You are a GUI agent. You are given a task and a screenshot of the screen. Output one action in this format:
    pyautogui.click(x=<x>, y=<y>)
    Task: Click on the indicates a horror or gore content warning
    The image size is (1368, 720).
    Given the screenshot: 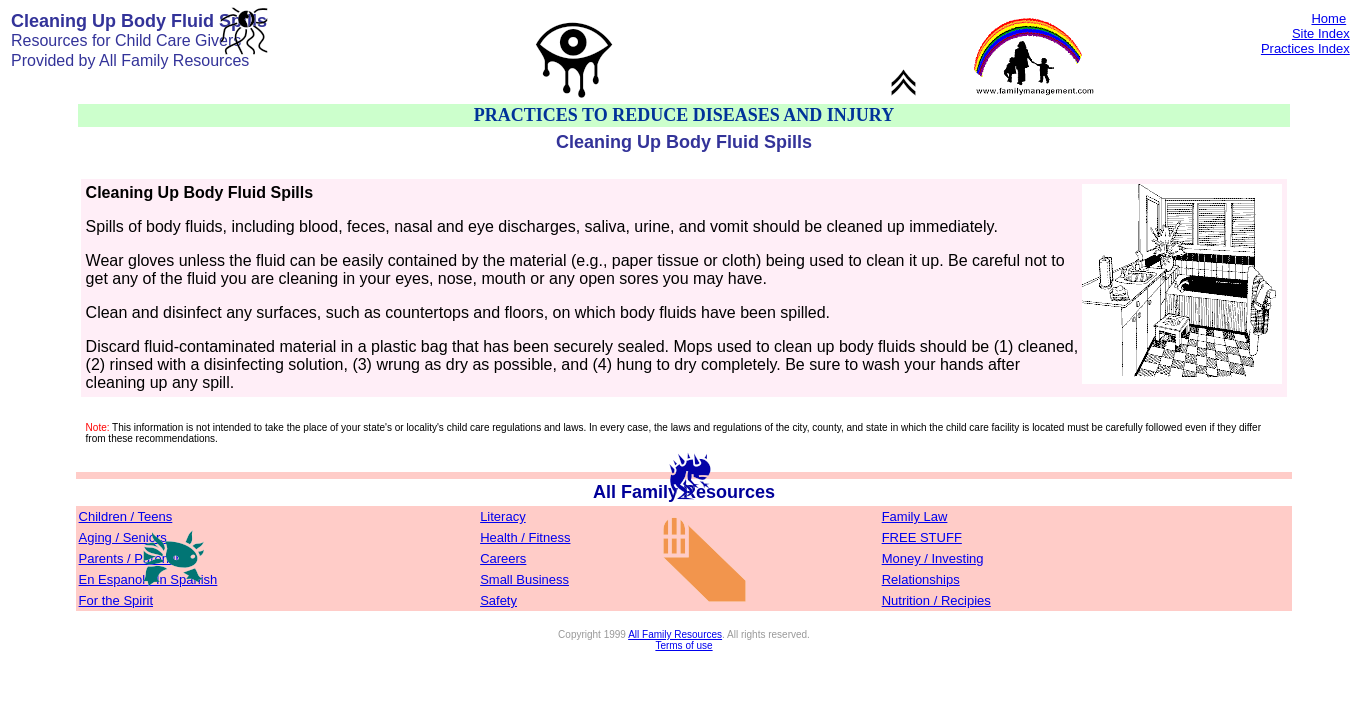 What is the action you would take?
    pyautogui.click(x=574, y=60)
    